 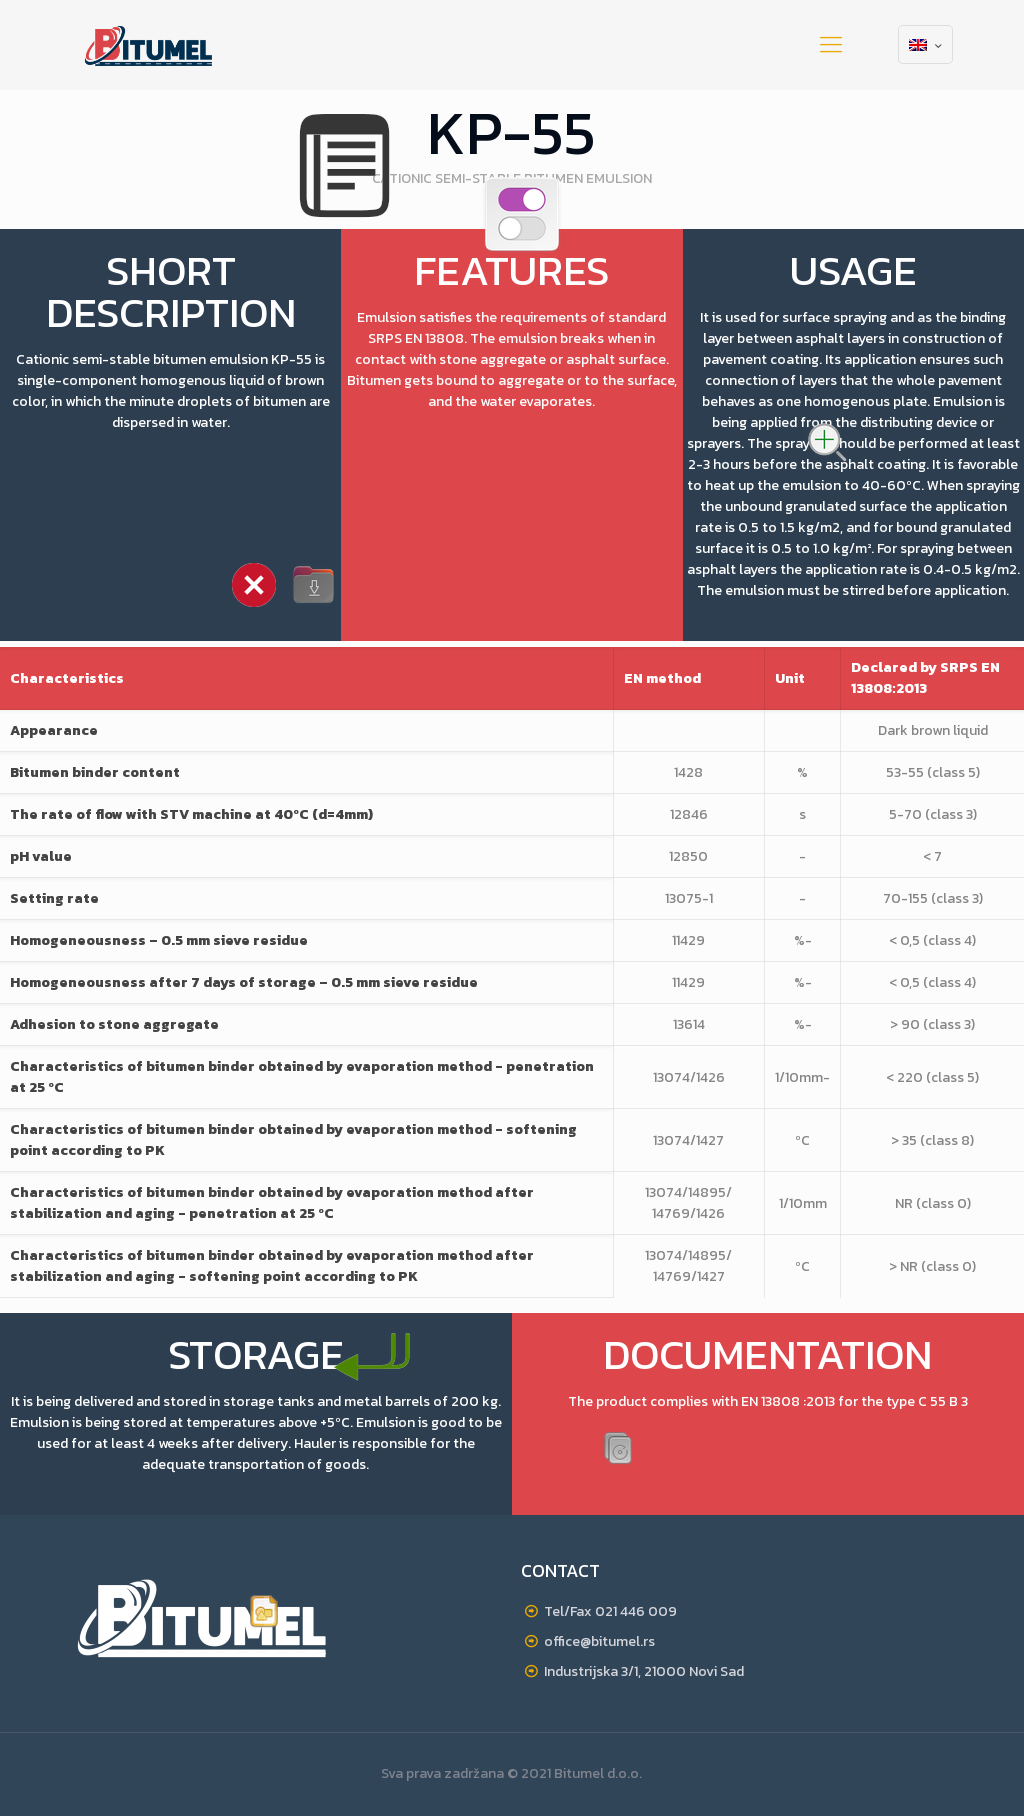 I want to click on open the notes app, so click(x=348, y=169).